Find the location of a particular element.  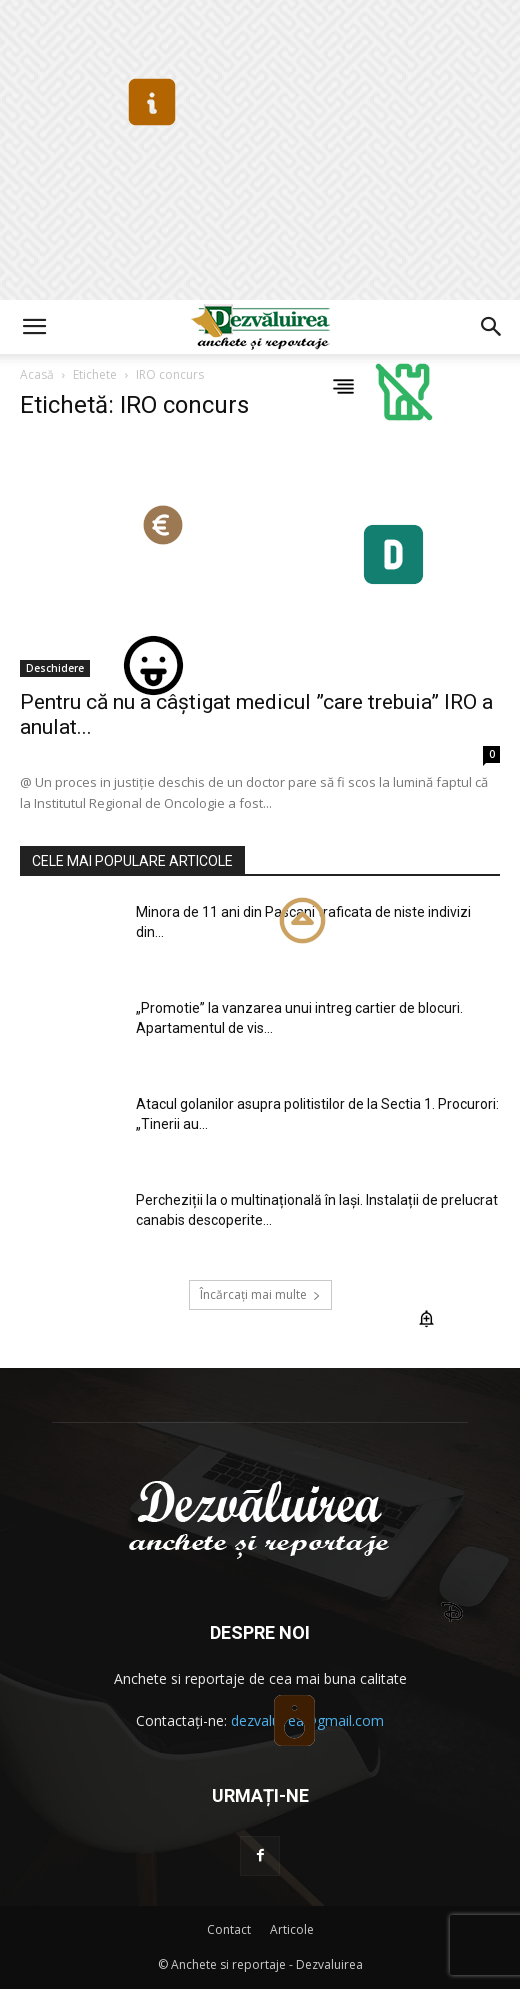

indicates tower or signal is offline is located at coordinates (404, 392).